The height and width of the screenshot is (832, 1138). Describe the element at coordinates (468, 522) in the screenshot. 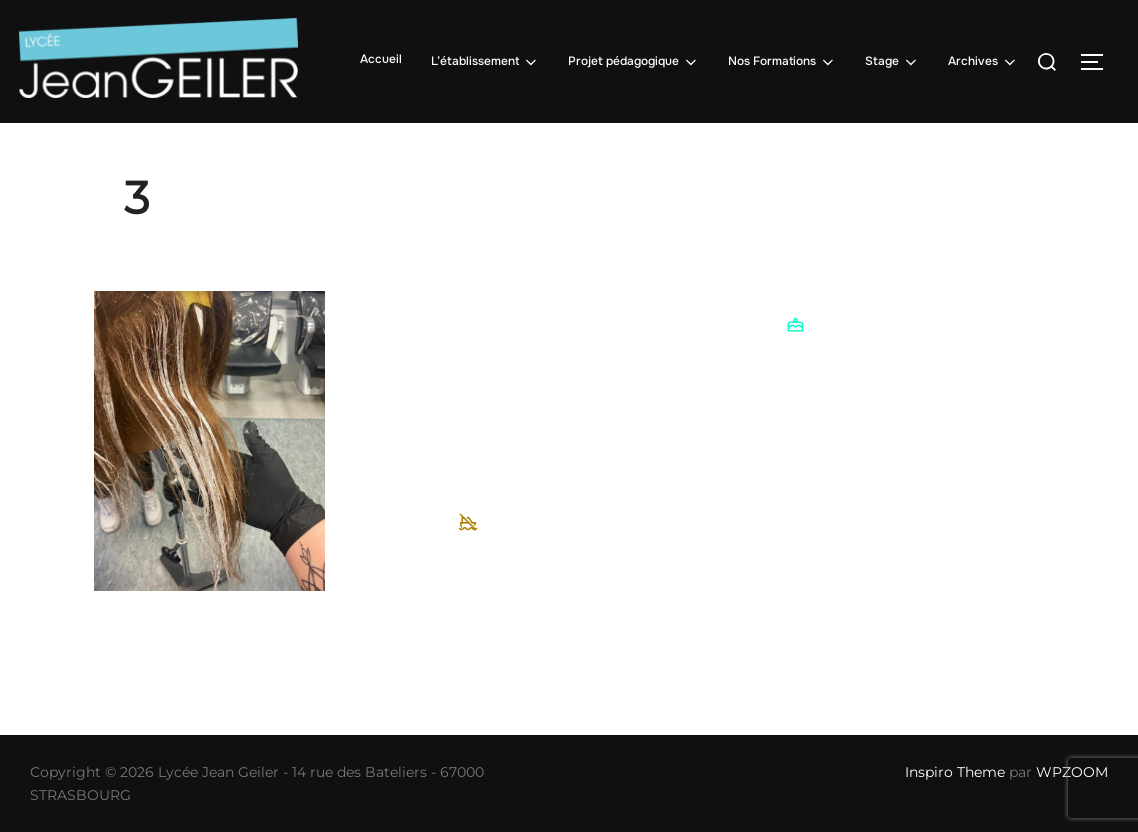

I see `shipping unavailable for this item` at that location.